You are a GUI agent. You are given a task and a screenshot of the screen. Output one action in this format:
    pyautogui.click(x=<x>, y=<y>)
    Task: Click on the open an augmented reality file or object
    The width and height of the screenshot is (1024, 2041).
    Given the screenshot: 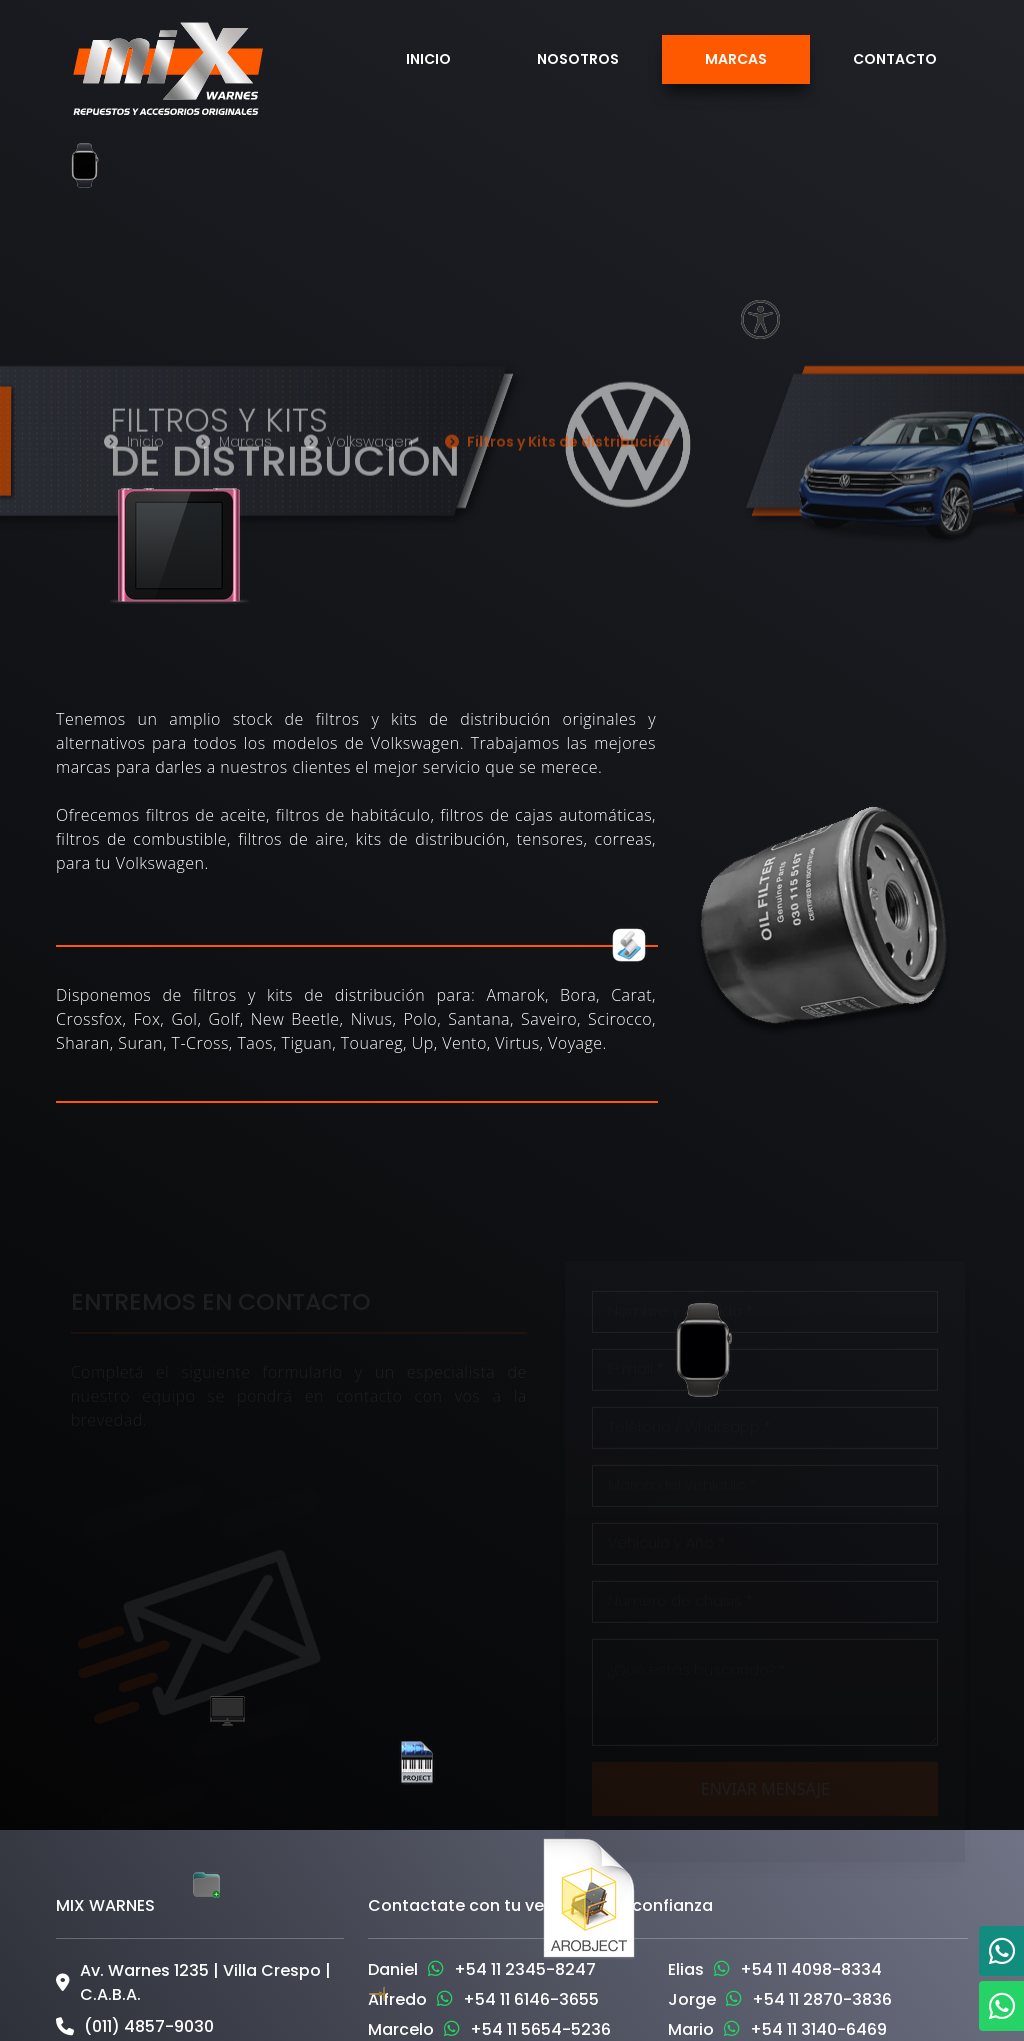 What is the action you would take?
    pyautogui.click(x=589, y=1901)
    